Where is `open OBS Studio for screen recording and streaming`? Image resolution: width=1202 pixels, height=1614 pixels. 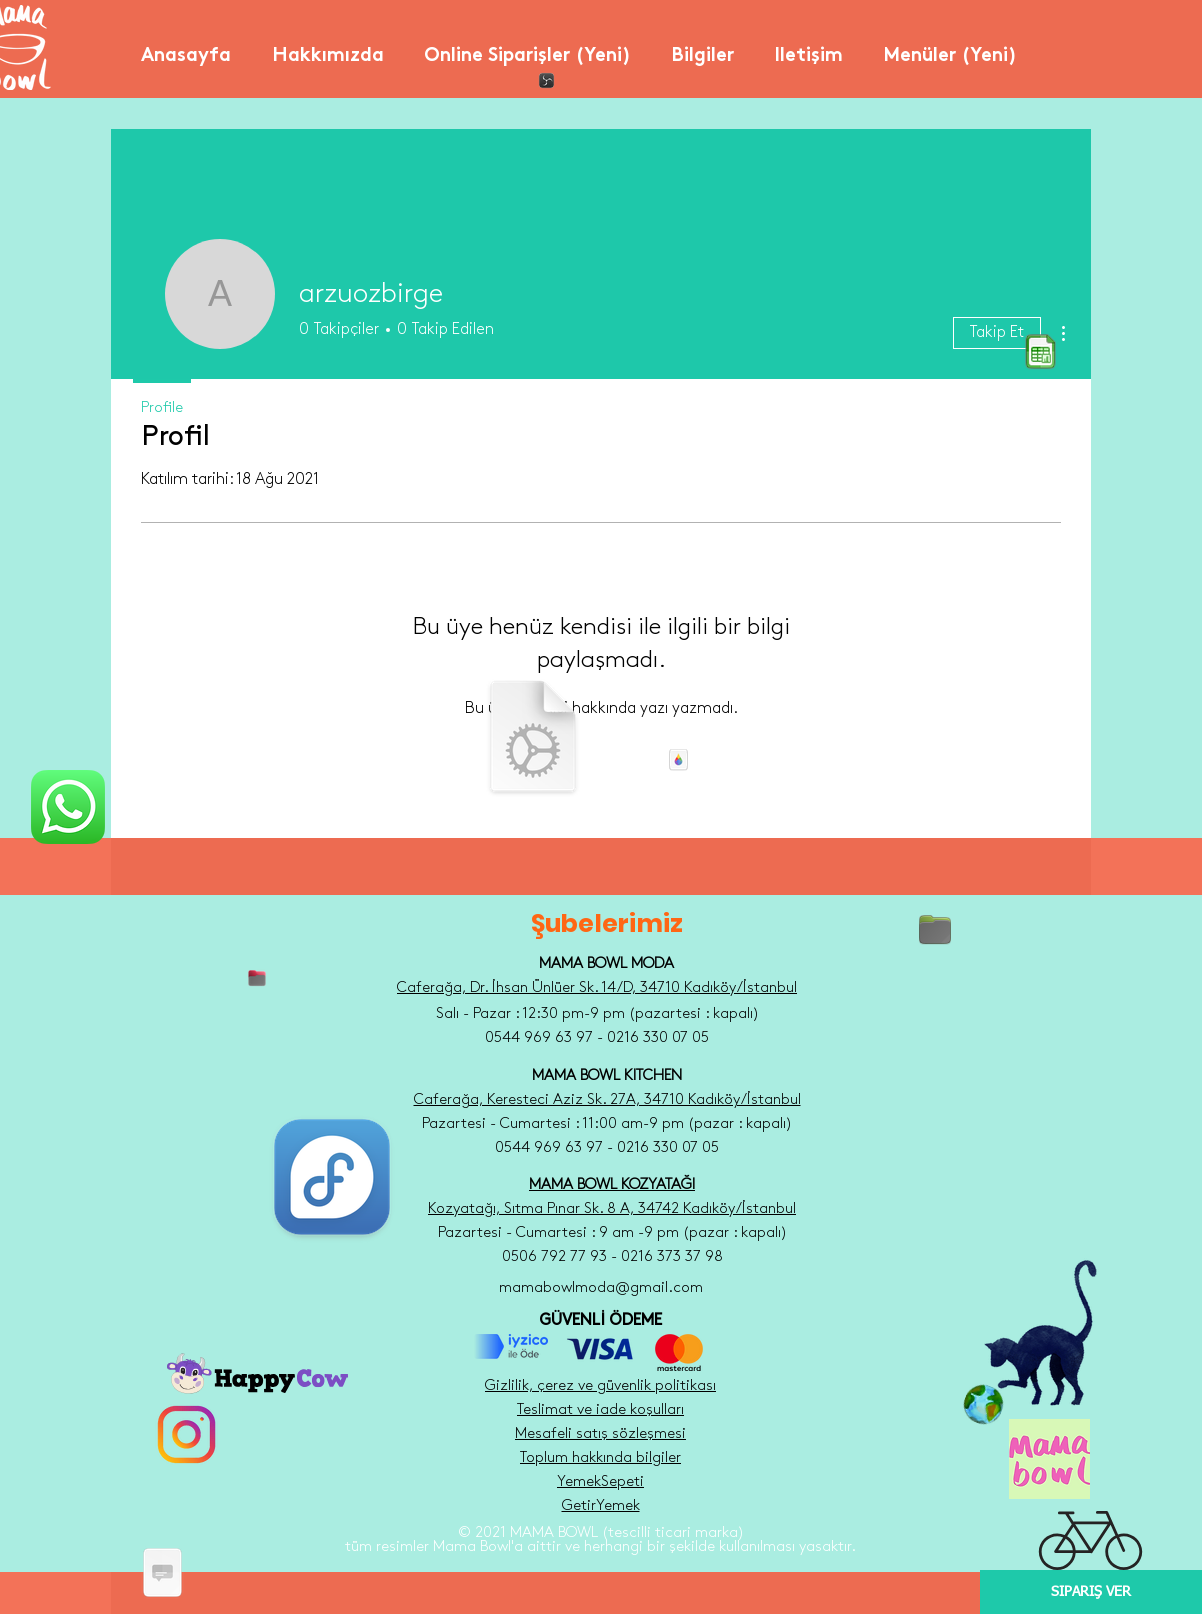
open OBS Studio for screen recording and streaming is located at coordinates (546, 80).